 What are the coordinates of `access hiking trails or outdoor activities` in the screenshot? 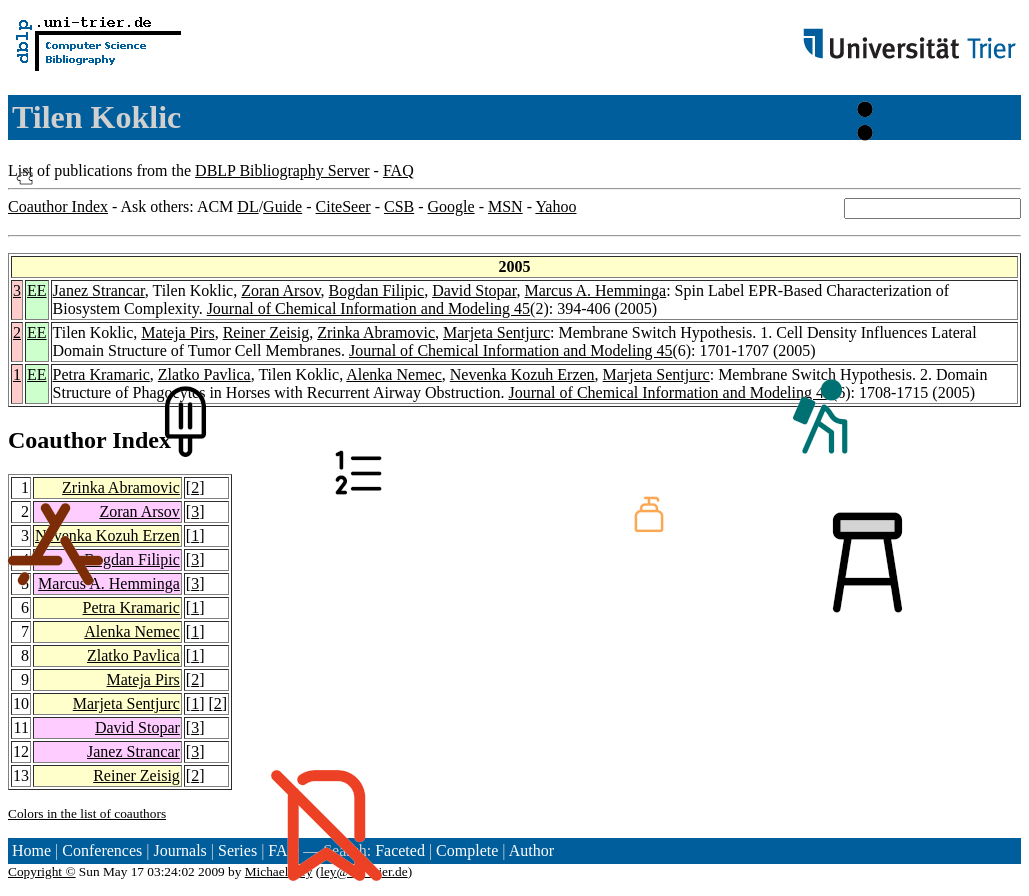 It's located at (823, 416).